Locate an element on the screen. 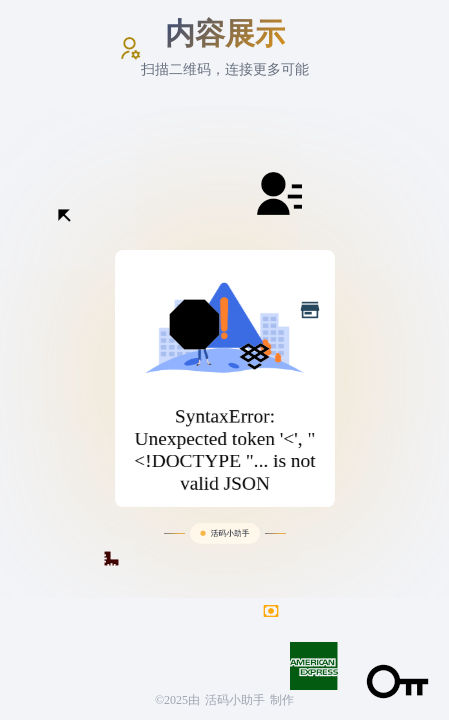  stop or warning indicator is located at coordinates (194, 324).